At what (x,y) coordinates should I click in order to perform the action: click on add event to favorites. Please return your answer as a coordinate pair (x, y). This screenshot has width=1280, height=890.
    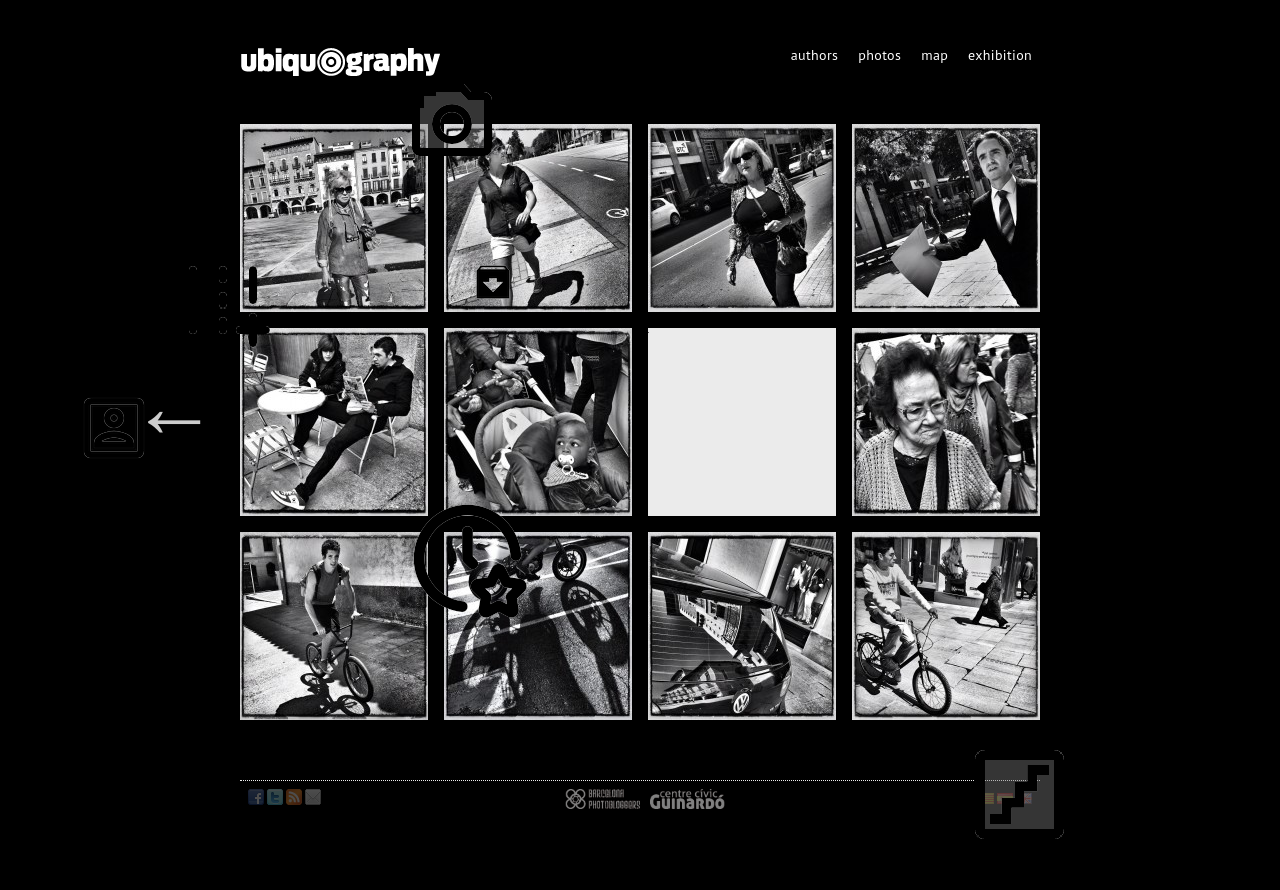
    Looking at the image, I should click on (467, 558).